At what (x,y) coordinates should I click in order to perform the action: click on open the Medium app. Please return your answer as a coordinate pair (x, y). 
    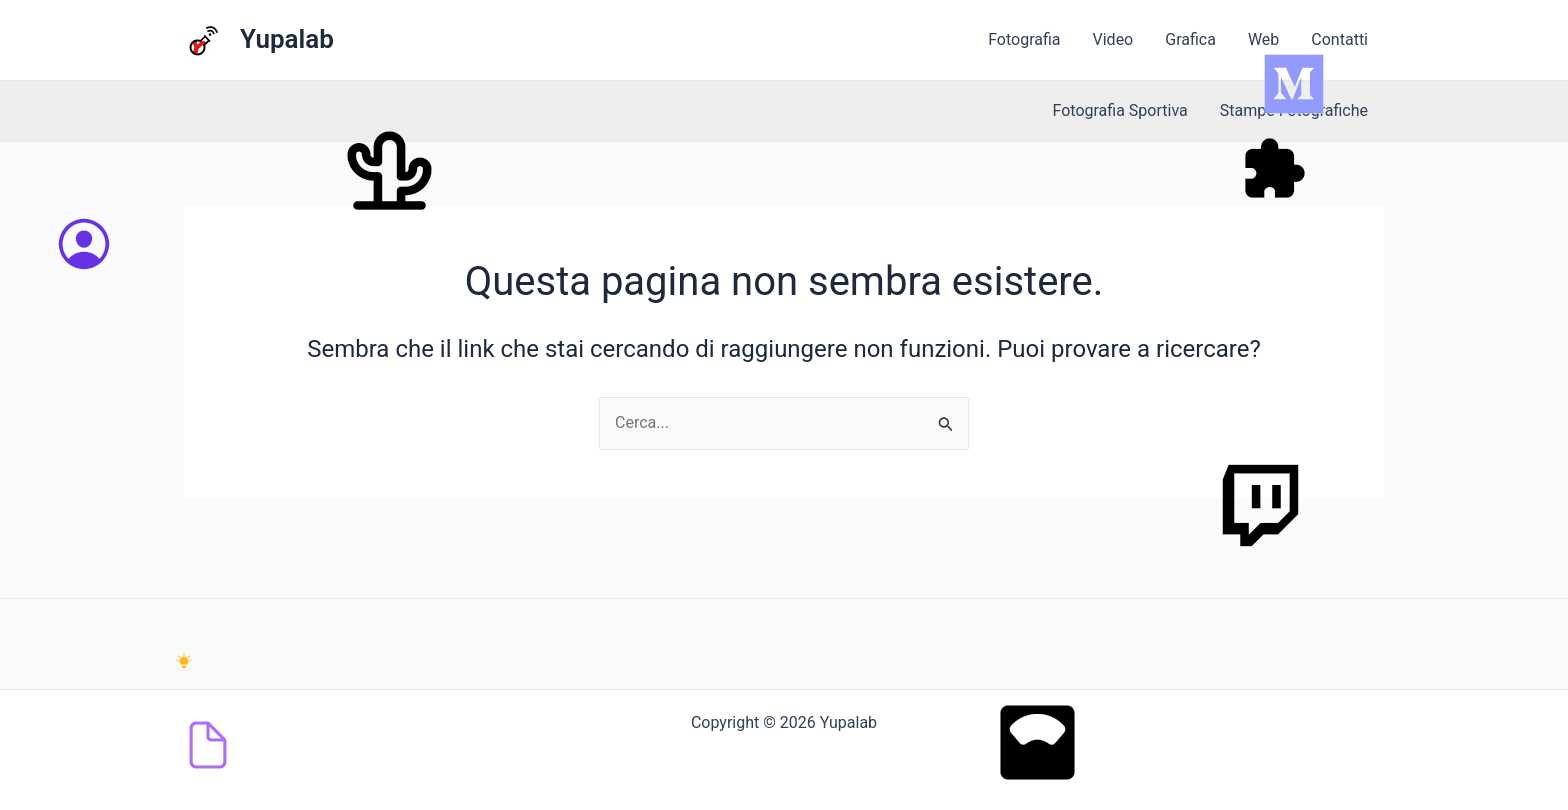
    Looking at the image, I should click on (1294, 84).